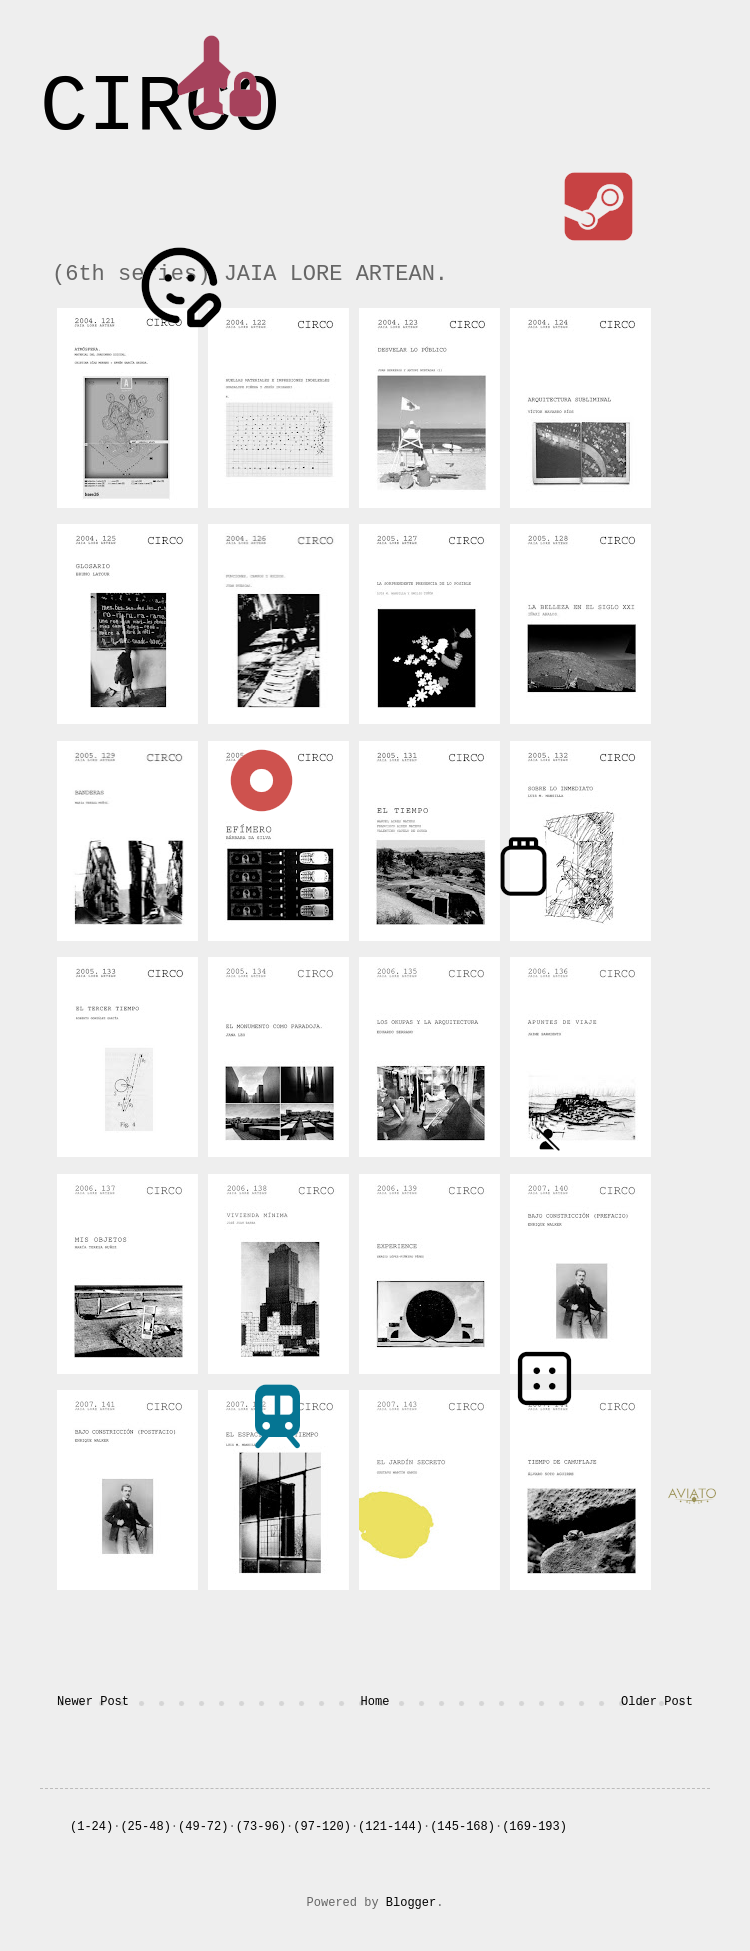  What do you see at coordinates (548, 1139) in the screenshot?
I see `block or remove a user` at bounding box center [548, 1139].